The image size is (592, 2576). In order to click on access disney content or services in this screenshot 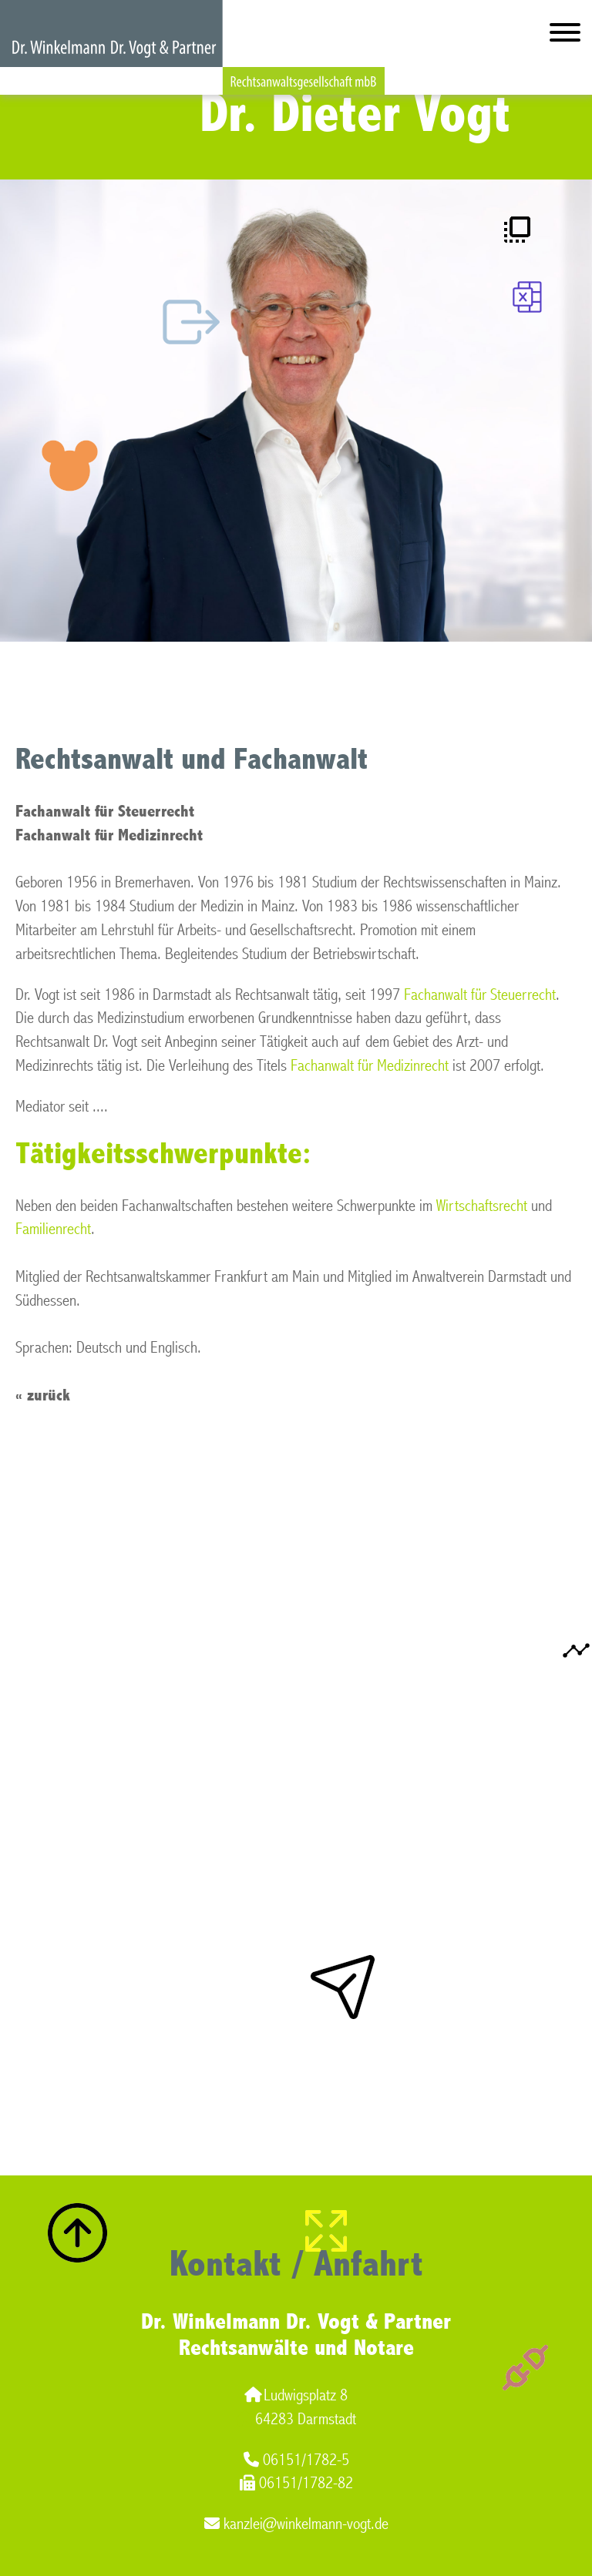, I will do `click(69, 465)`.